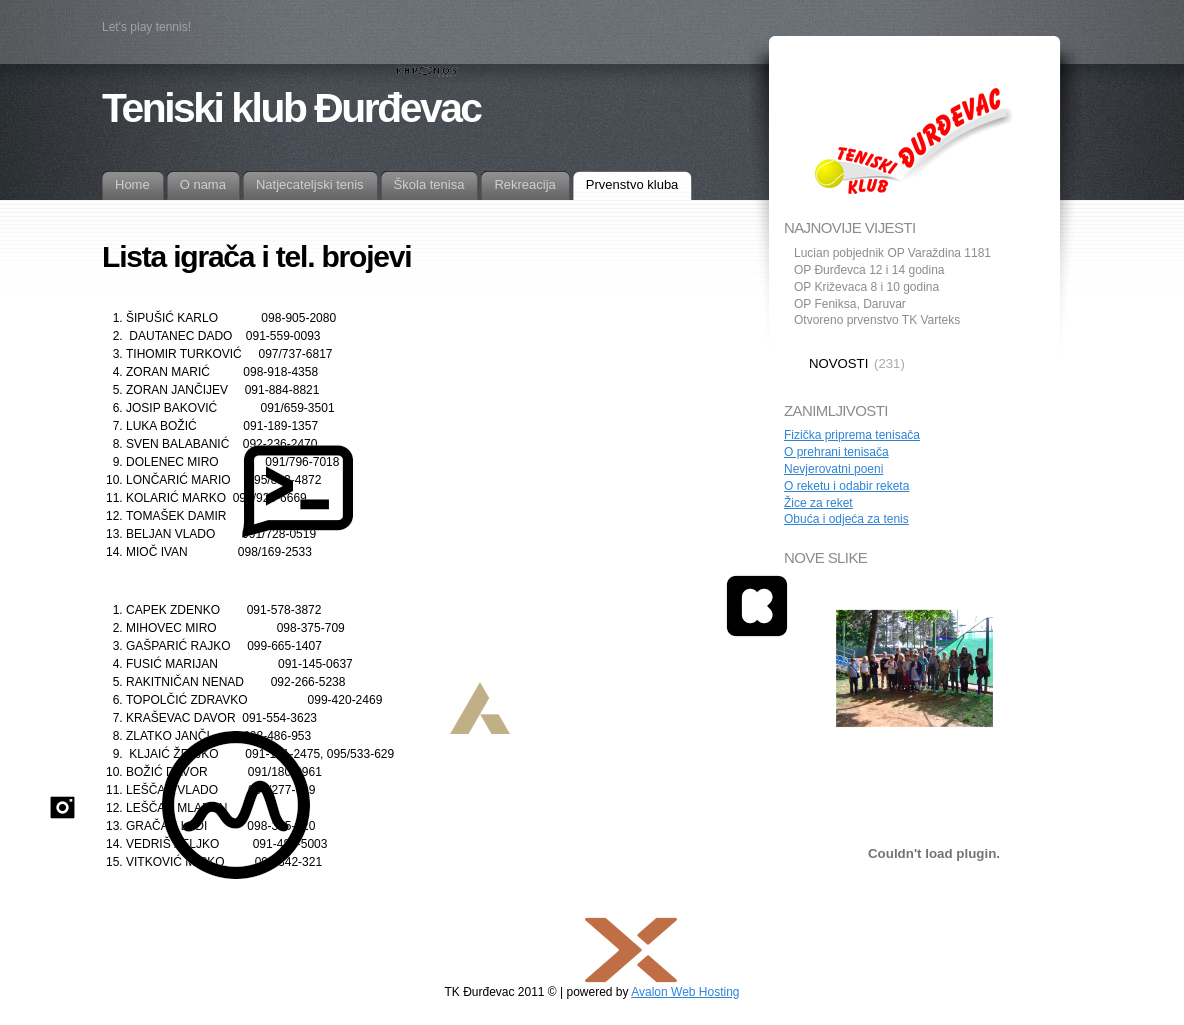 Image resolution: width=1184 pixels, height=1025 pixels. What do you see at coordinates (427, 71) in the screenshot?
I see `khronos group company logo` at bounding box center [427, 71].